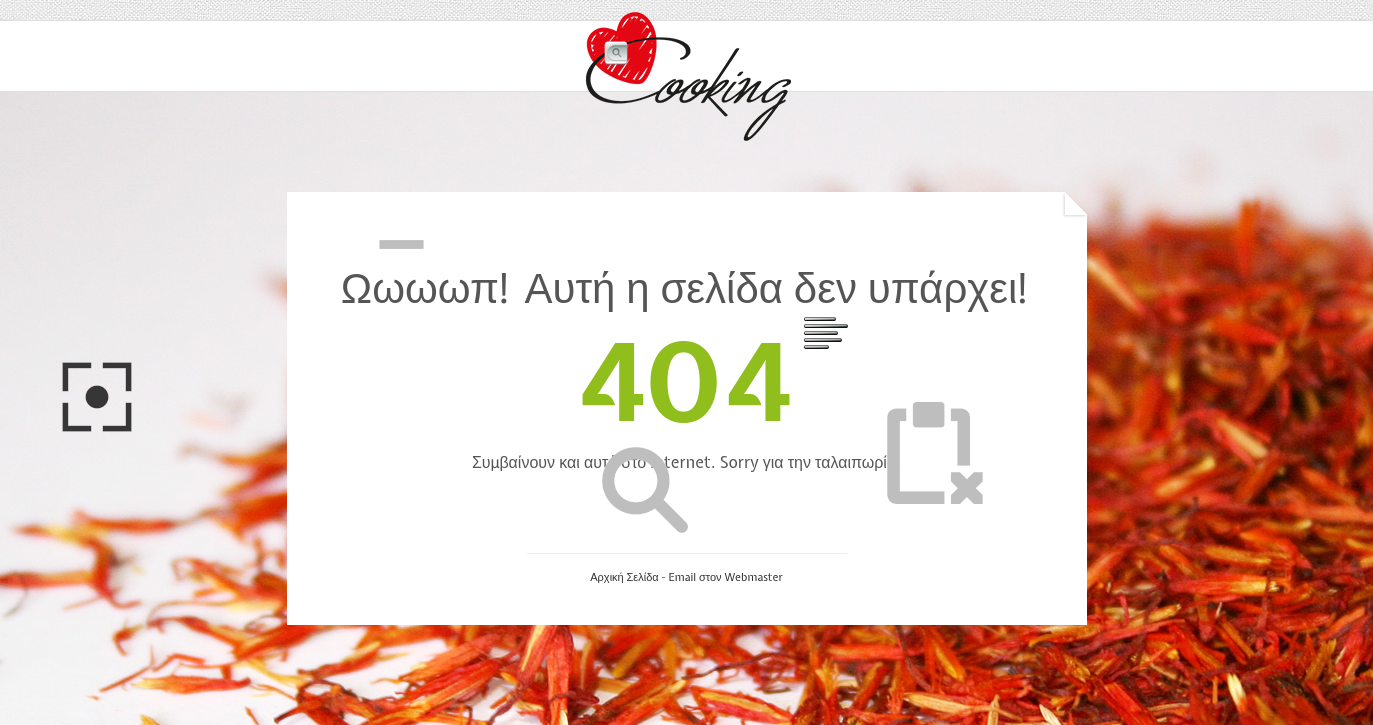  What do you see at coordinates (616, 53) in the screenshot?
I see `open search preferences or settings` at bounding box center [616, 53].